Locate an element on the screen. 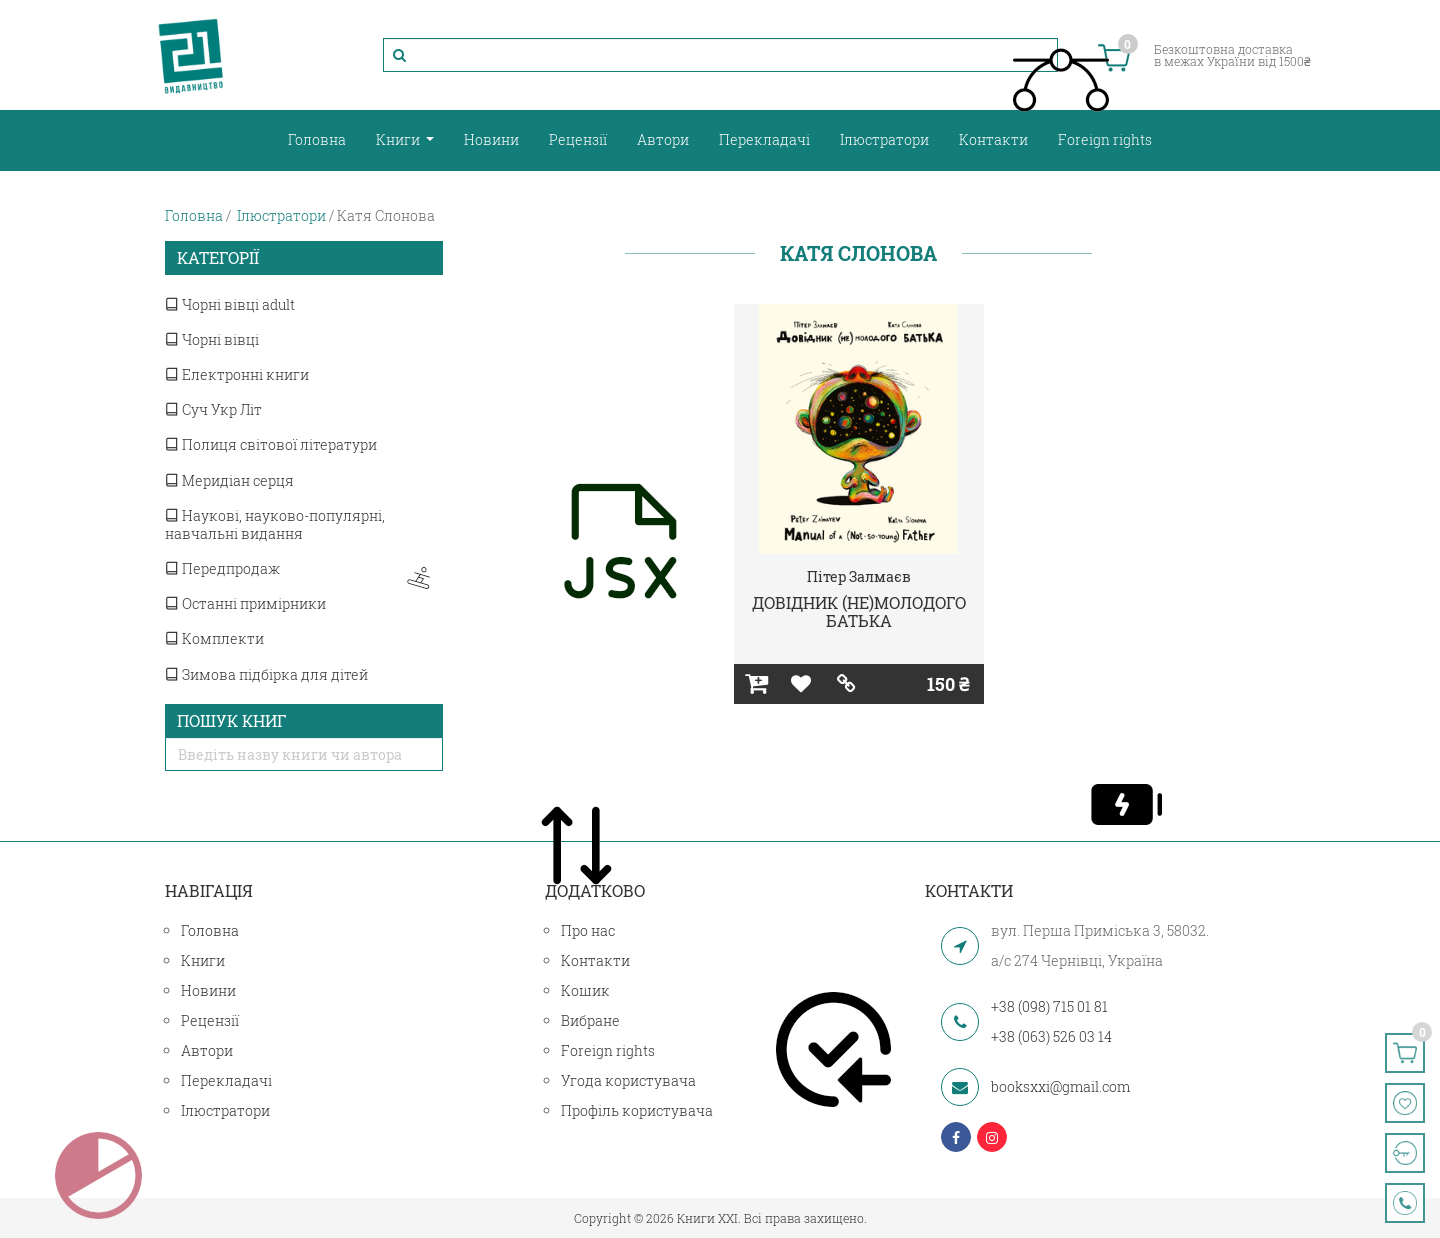 Image resolution: width=1440 pixels, height=1238 pixels. jsx file type indicator is located at coordinates (624, 546).